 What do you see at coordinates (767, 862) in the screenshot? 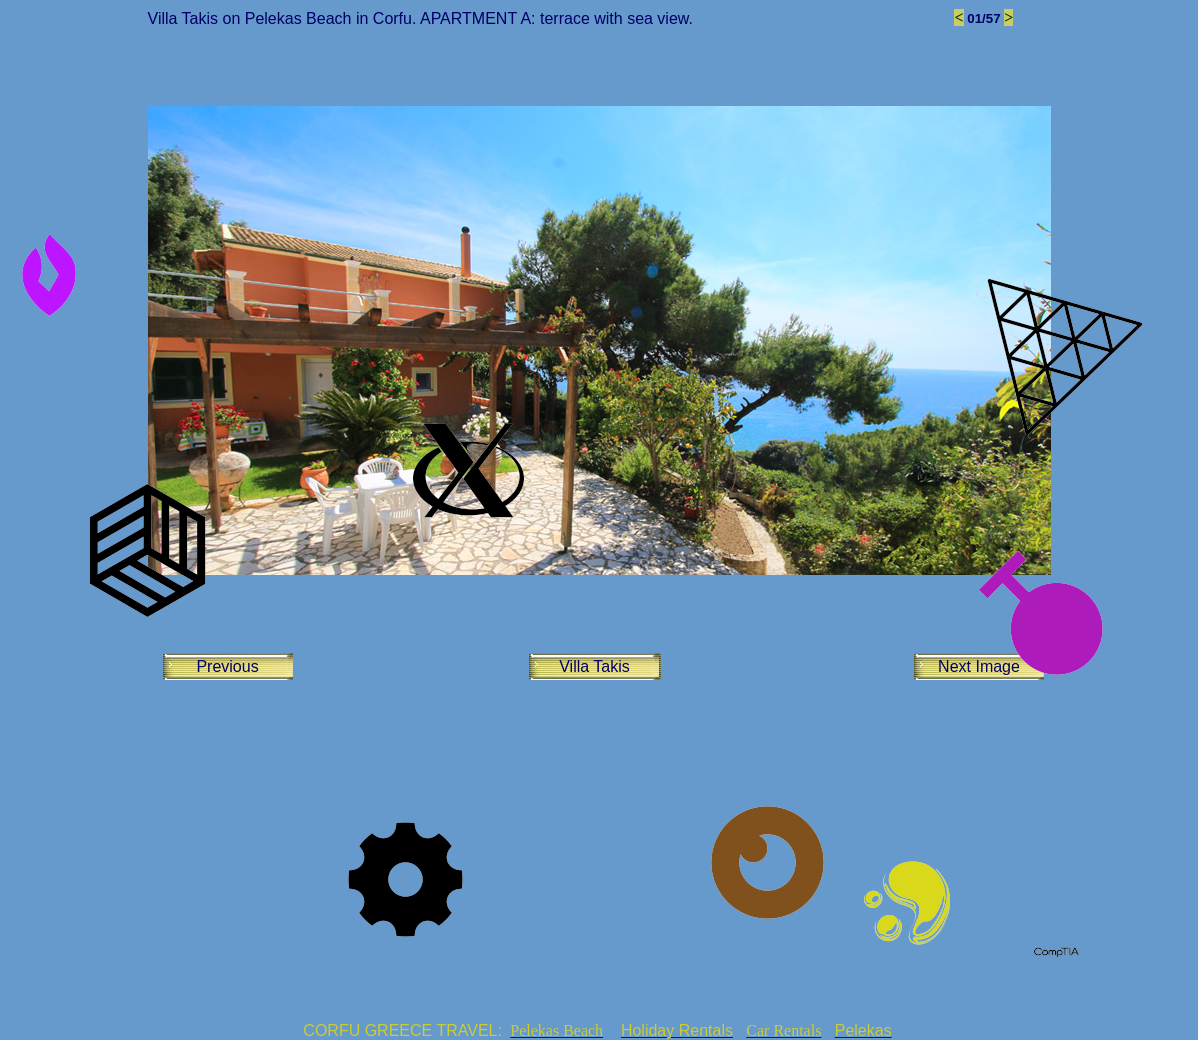
I see `view or preview content` at bounding box center [767, 862].